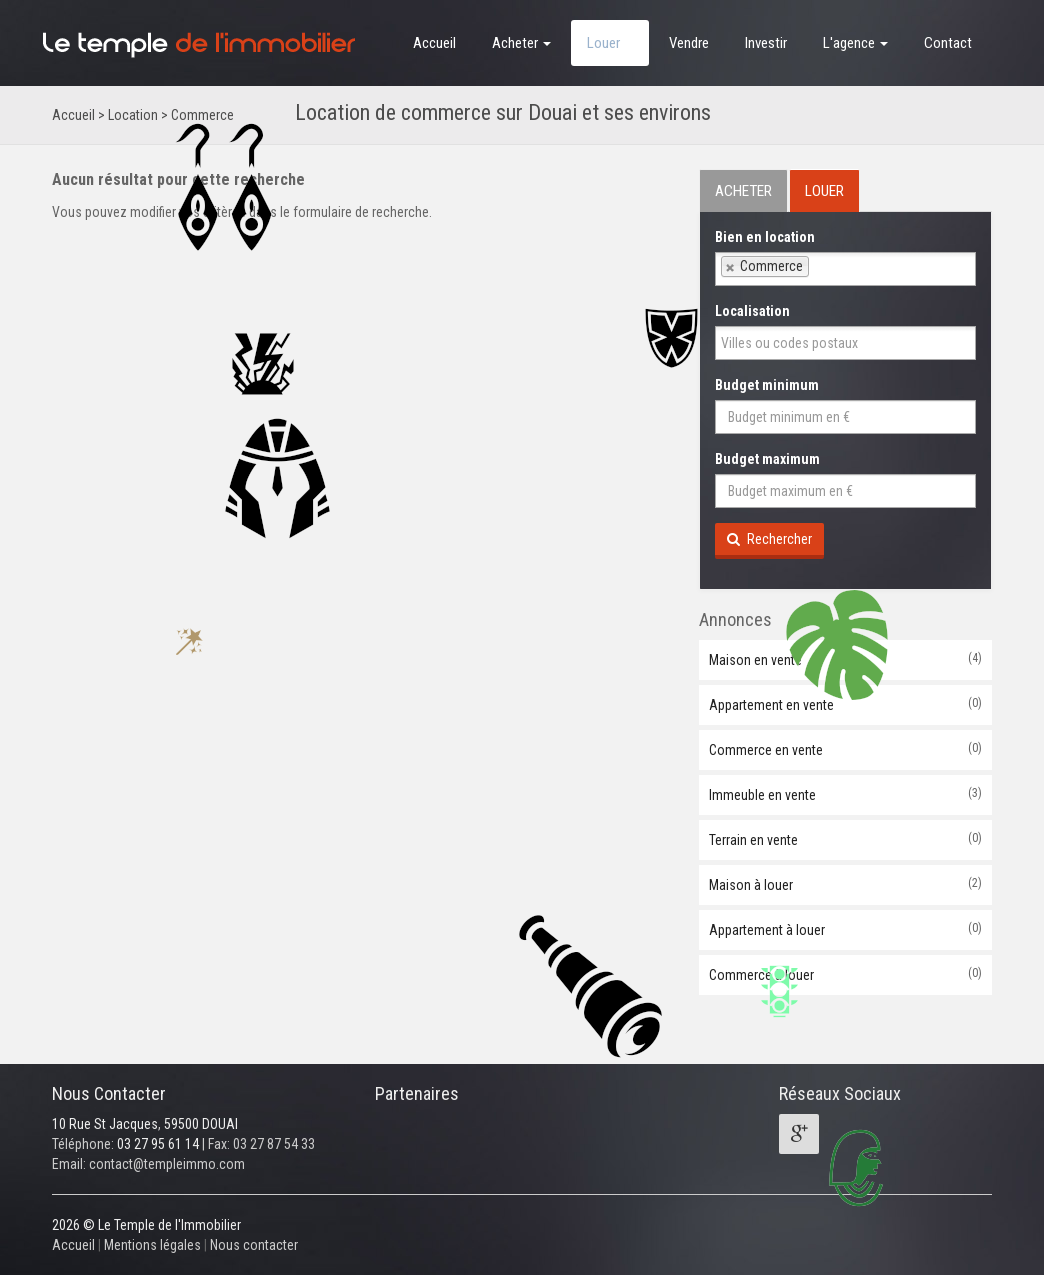 Image resolution: width=1044 pixels, height=1275 pixels. I want to click on browse or shop for earrings, so click(223, 184).